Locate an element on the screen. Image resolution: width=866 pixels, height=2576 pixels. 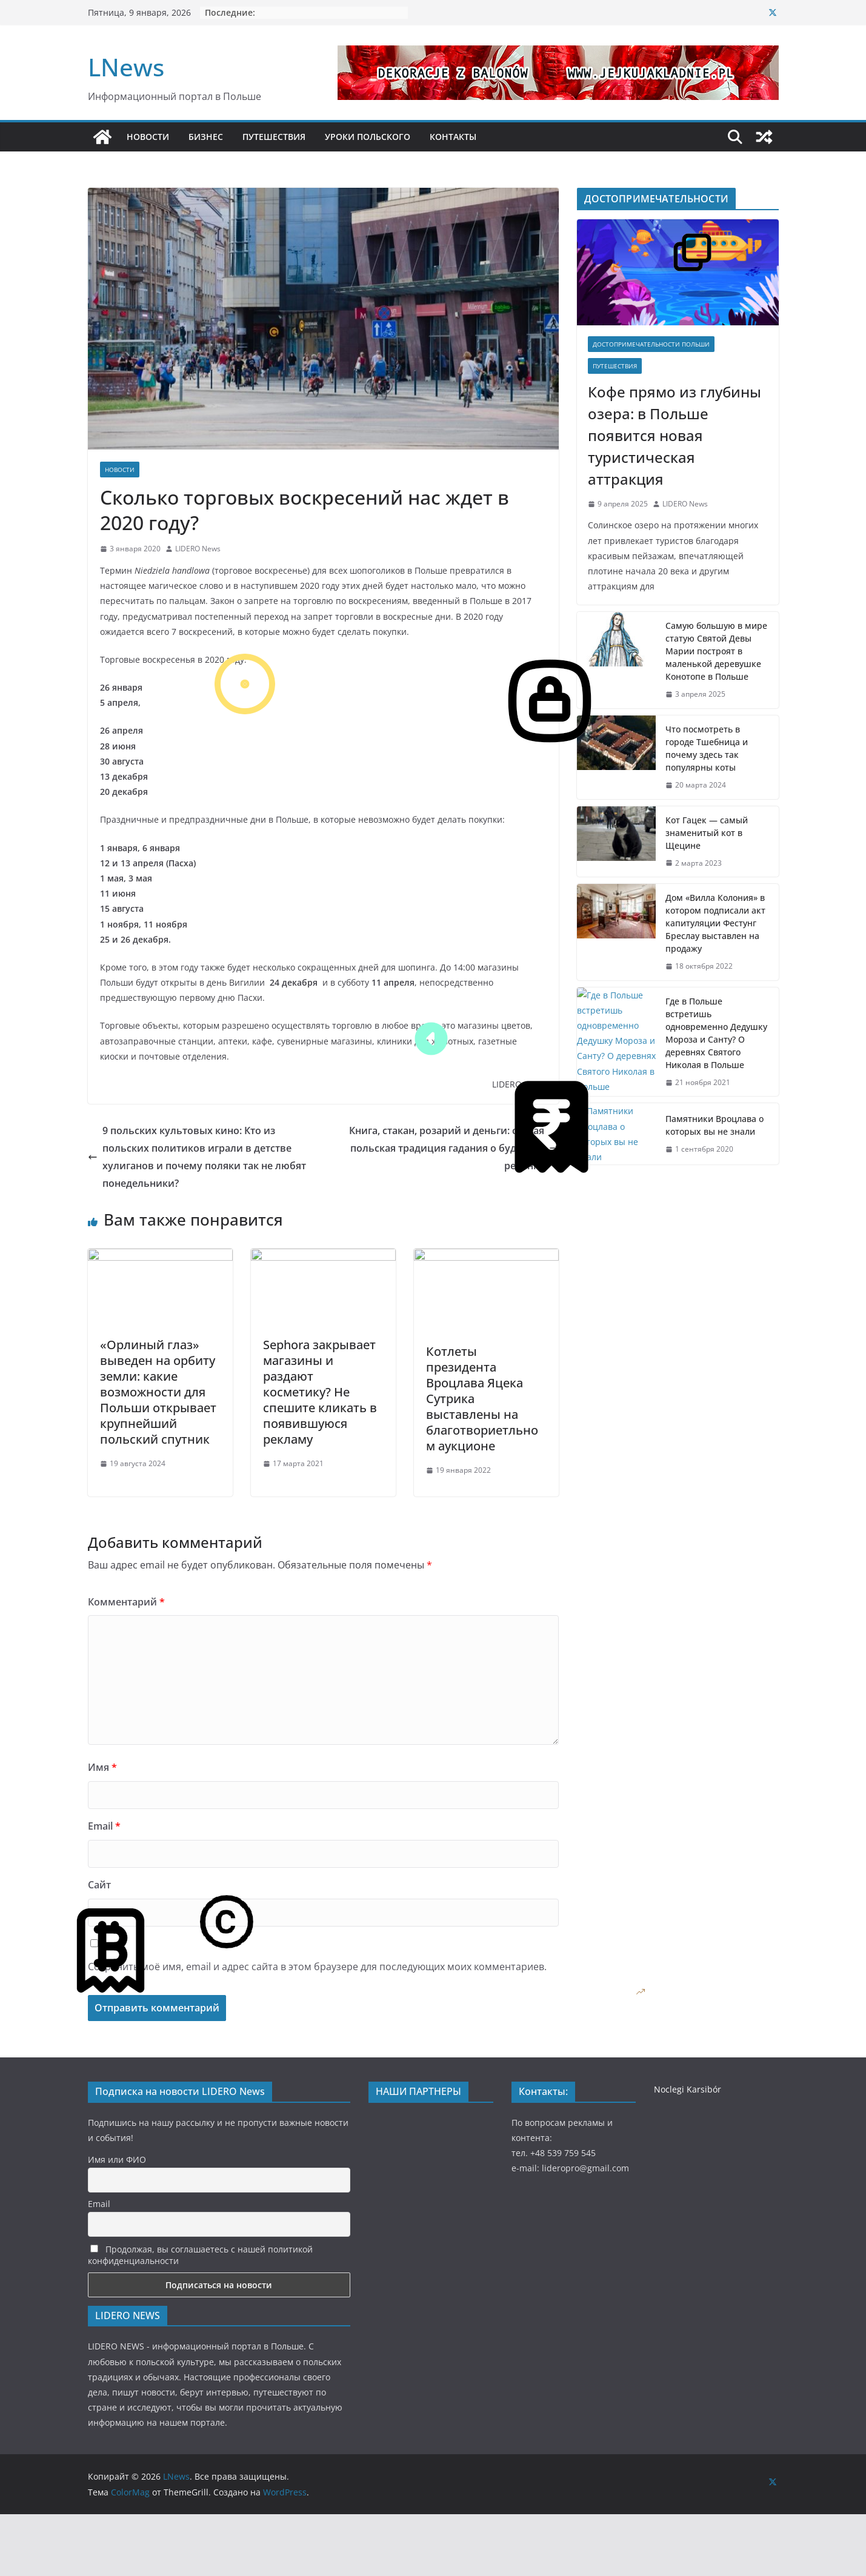
enable focus or concentration mode is located at coordinates (245, 684).